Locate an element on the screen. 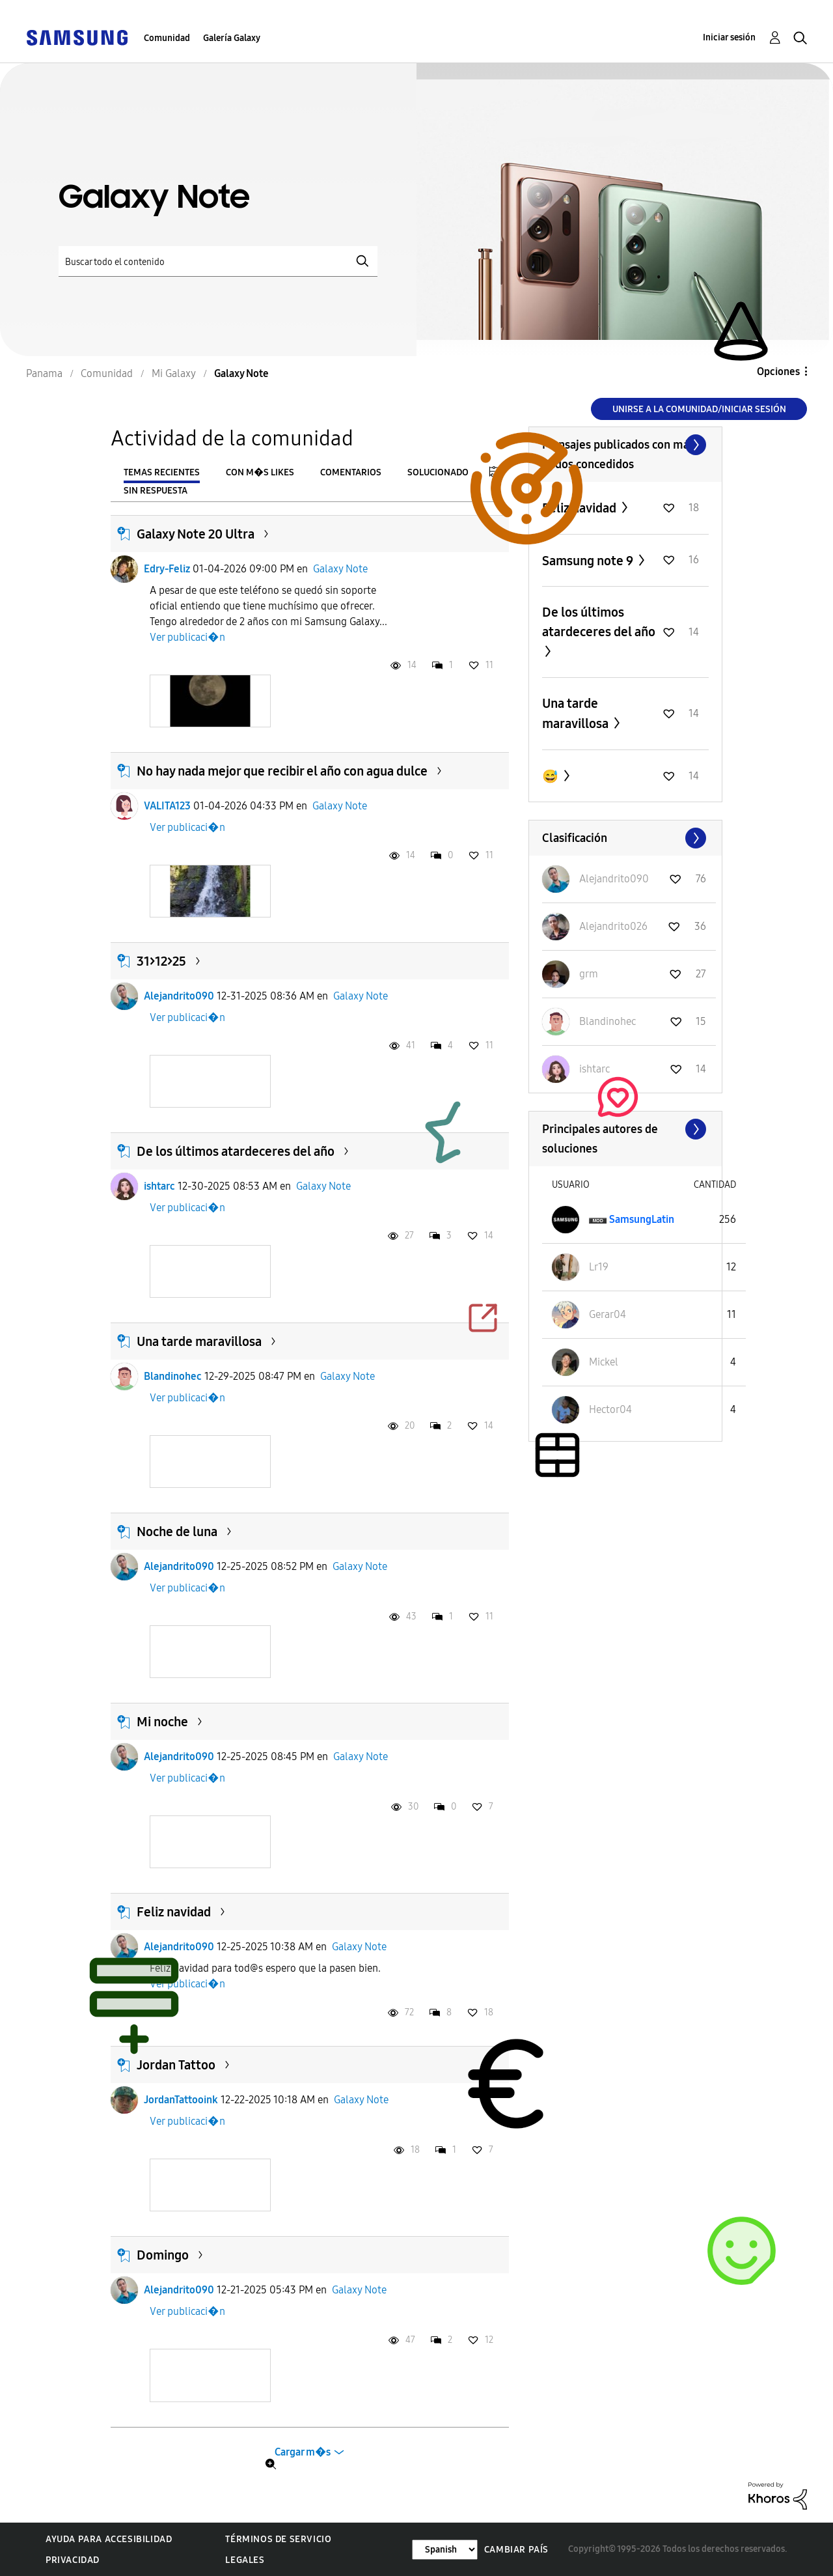 Image resolution: width=833 pixels, height=2576 pixels. zoom in on content is located at coordinates (271, 2464).